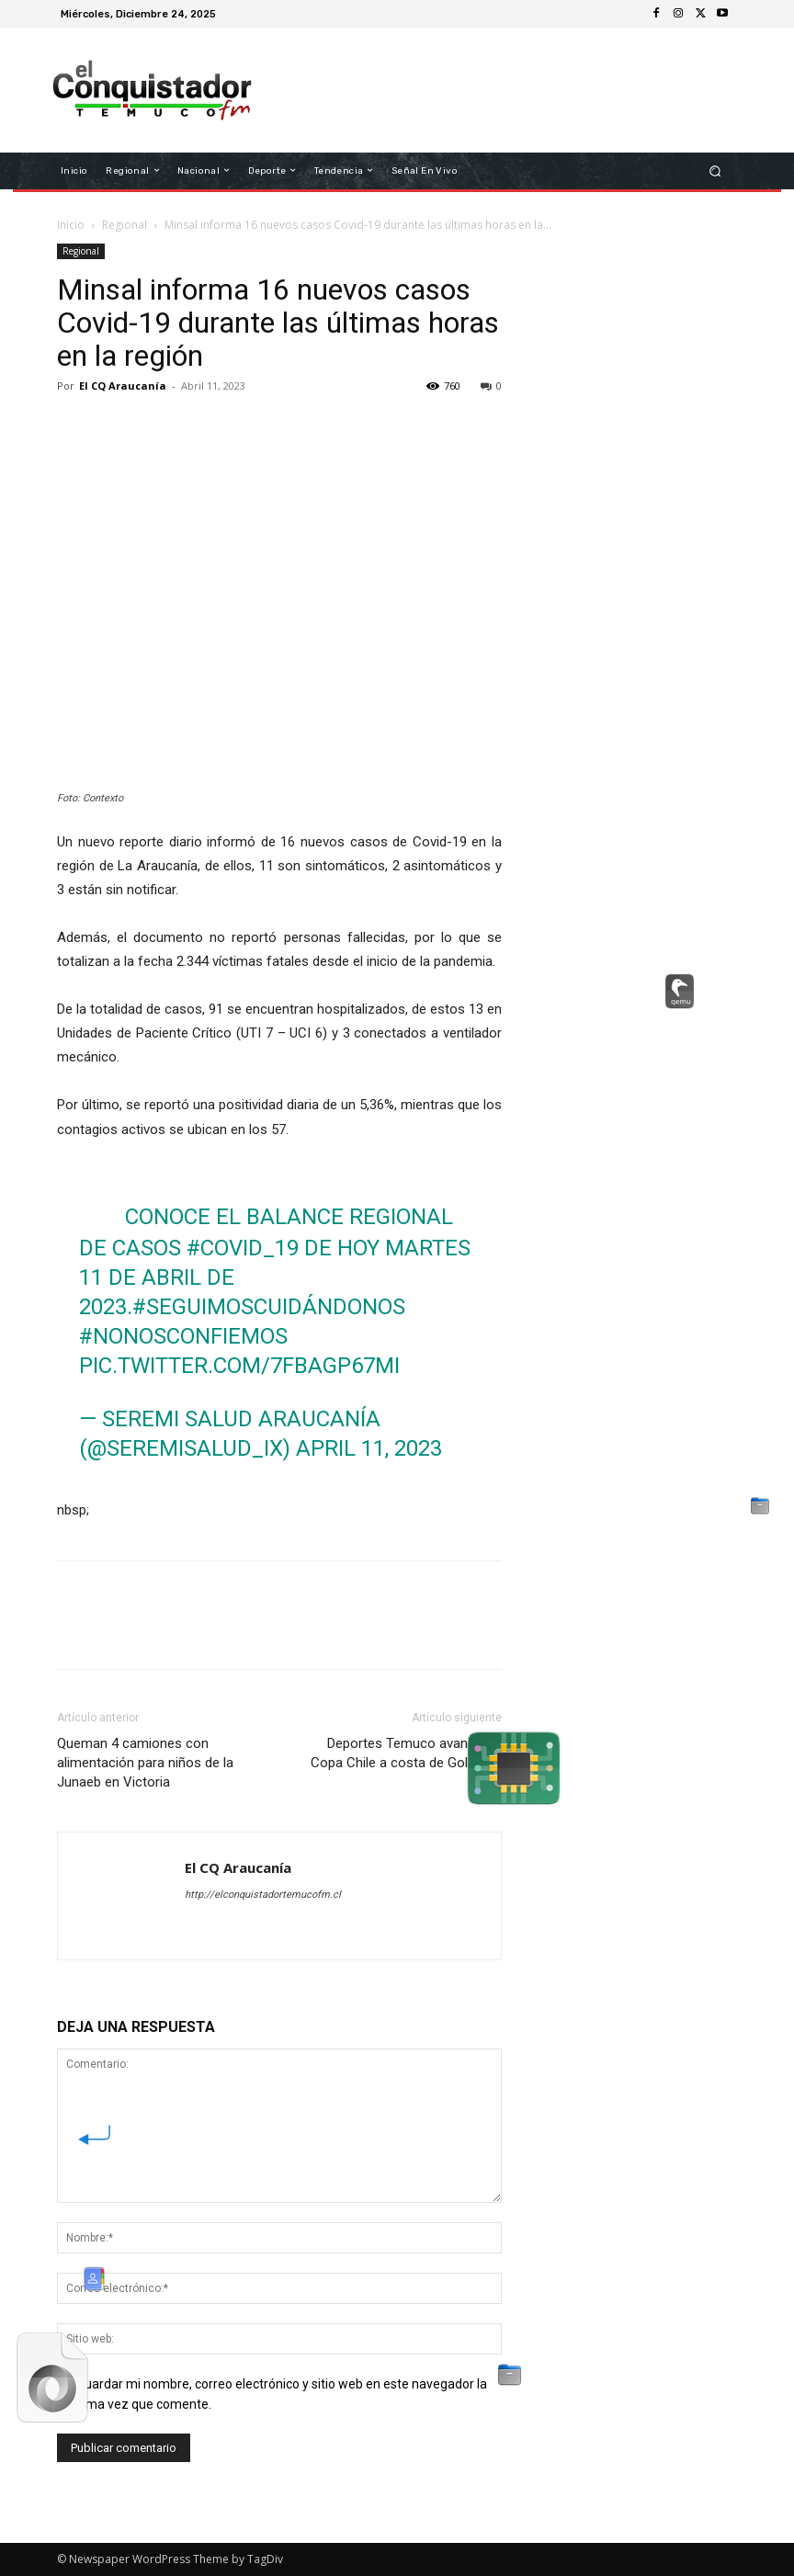  Describe the element at coordinates (760, 1505) in the screenshot. I see `open the file manager application` at that location.